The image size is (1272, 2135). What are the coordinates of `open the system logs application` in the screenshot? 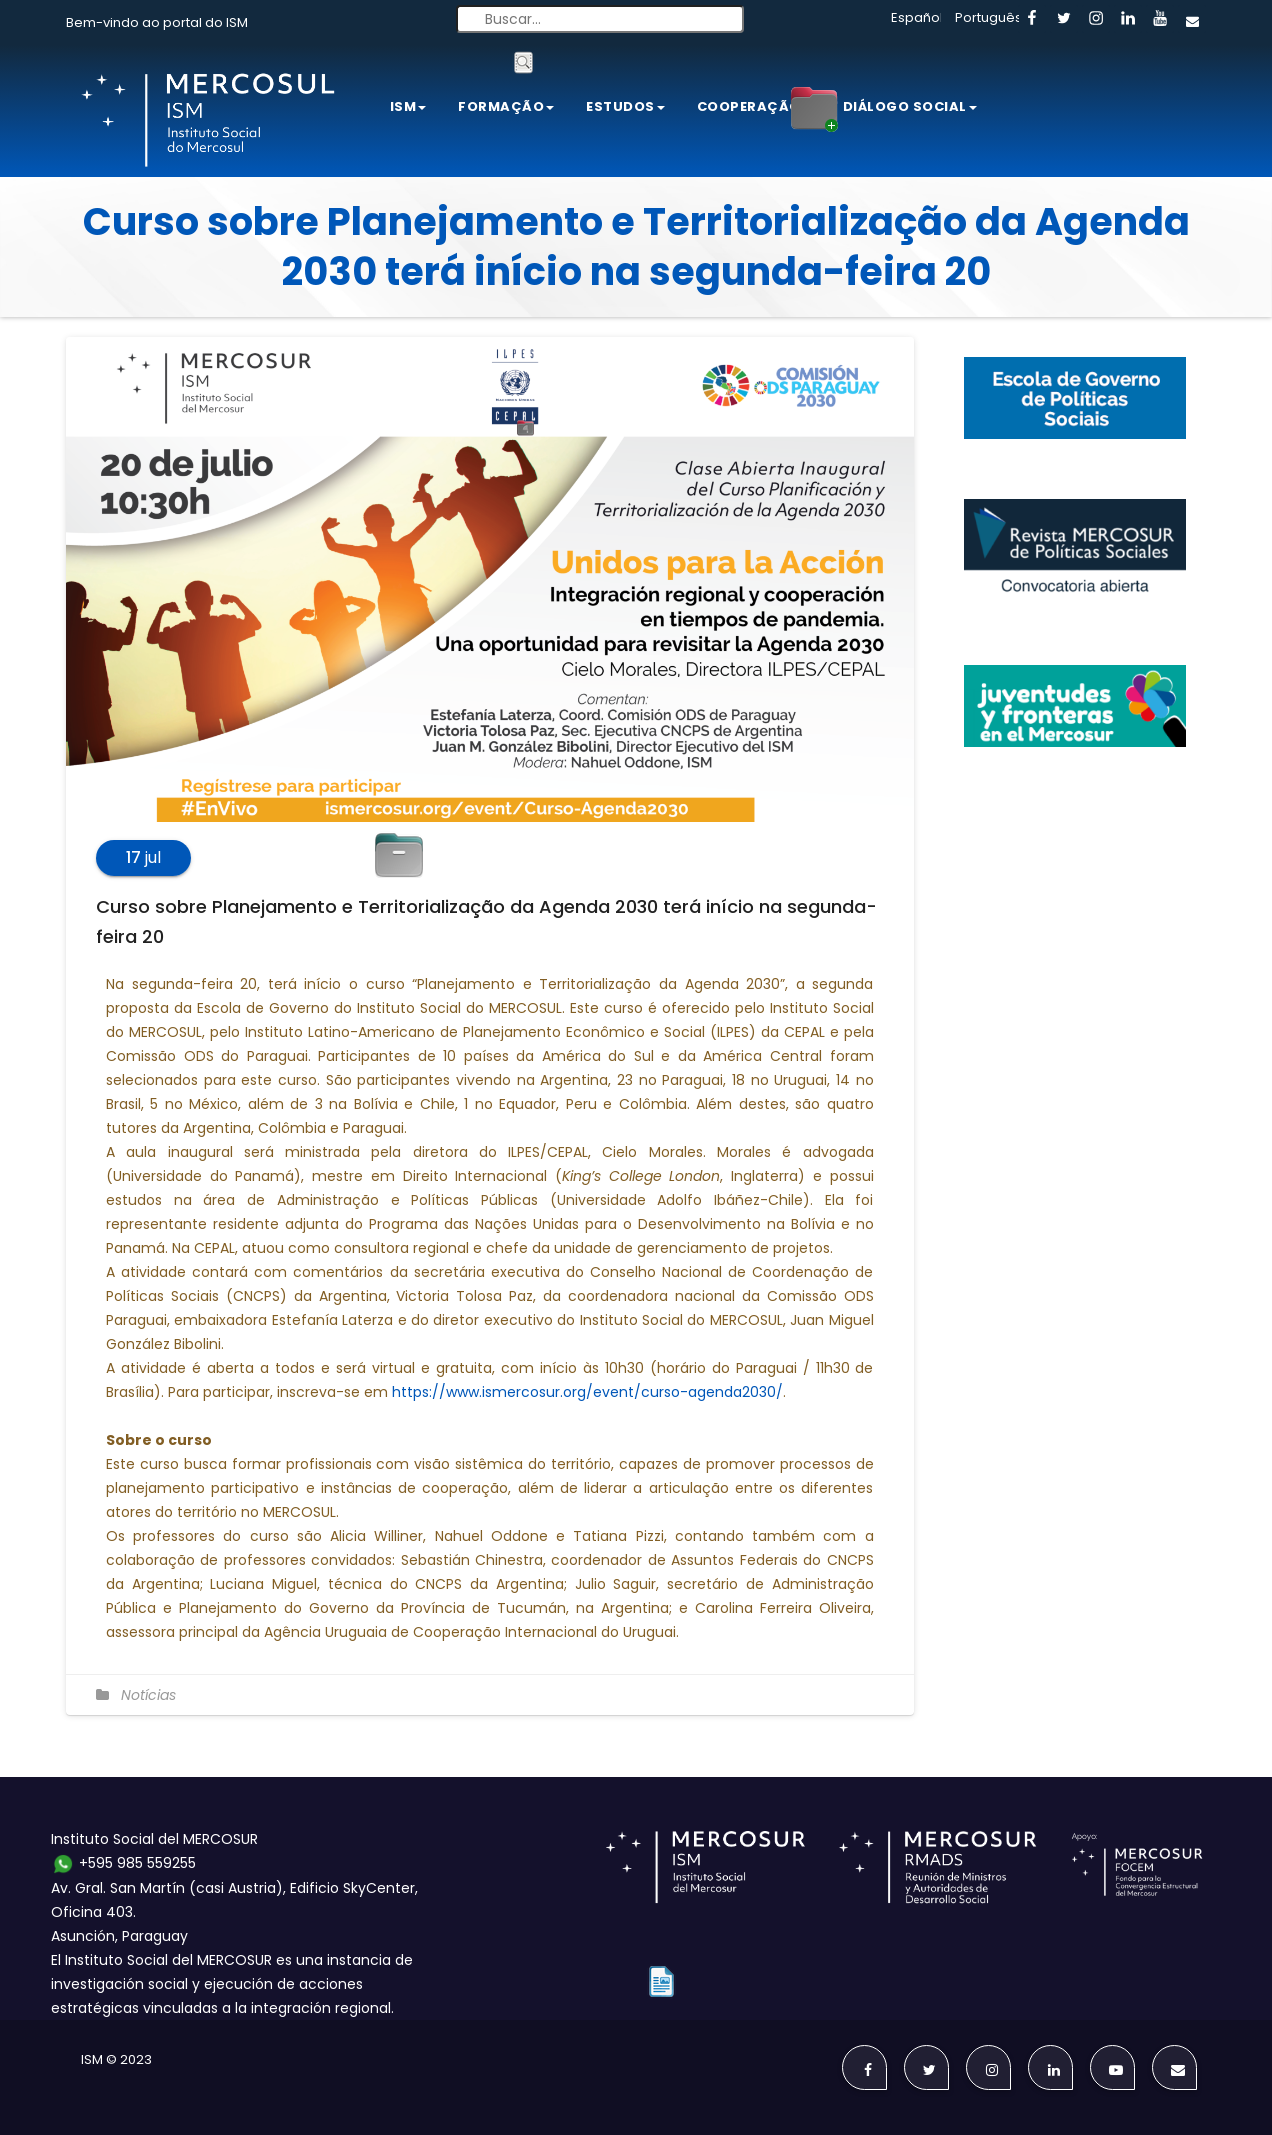 It's located at (523, 62).